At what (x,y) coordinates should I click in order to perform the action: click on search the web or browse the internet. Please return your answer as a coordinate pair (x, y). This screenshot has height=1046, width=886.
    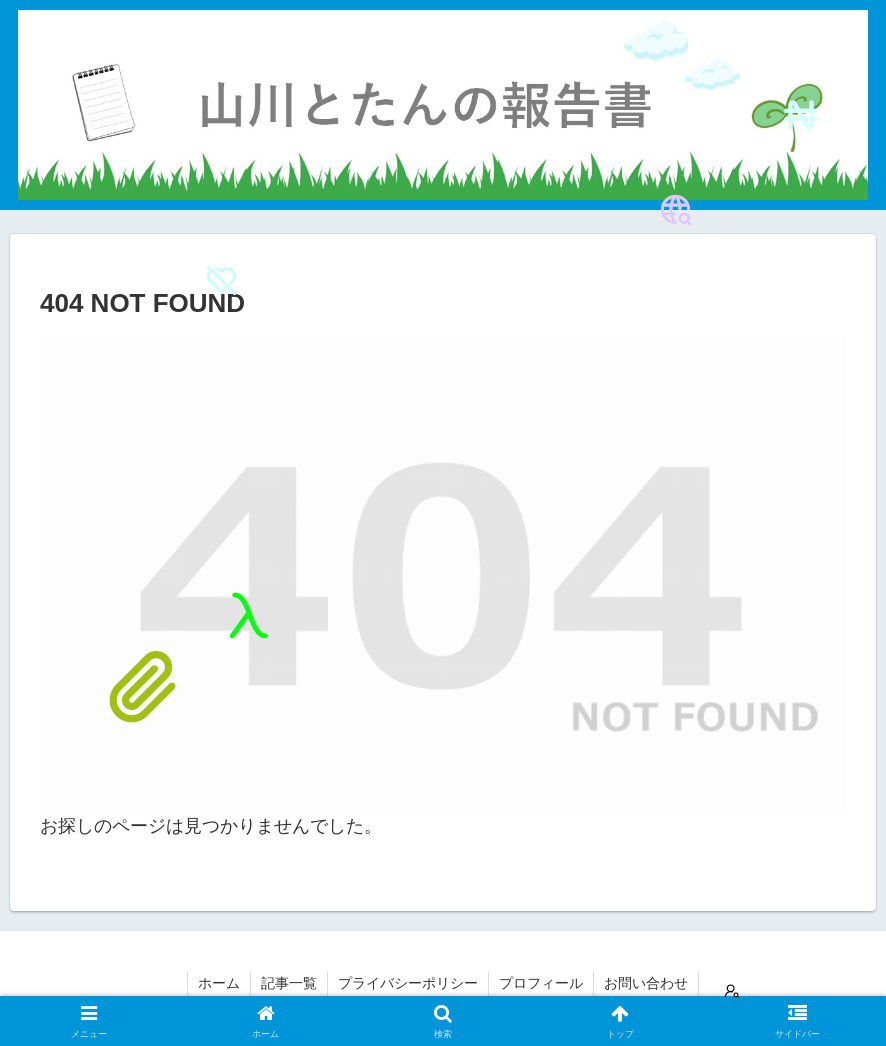
    Looking at the image, I should click on (675, 209).